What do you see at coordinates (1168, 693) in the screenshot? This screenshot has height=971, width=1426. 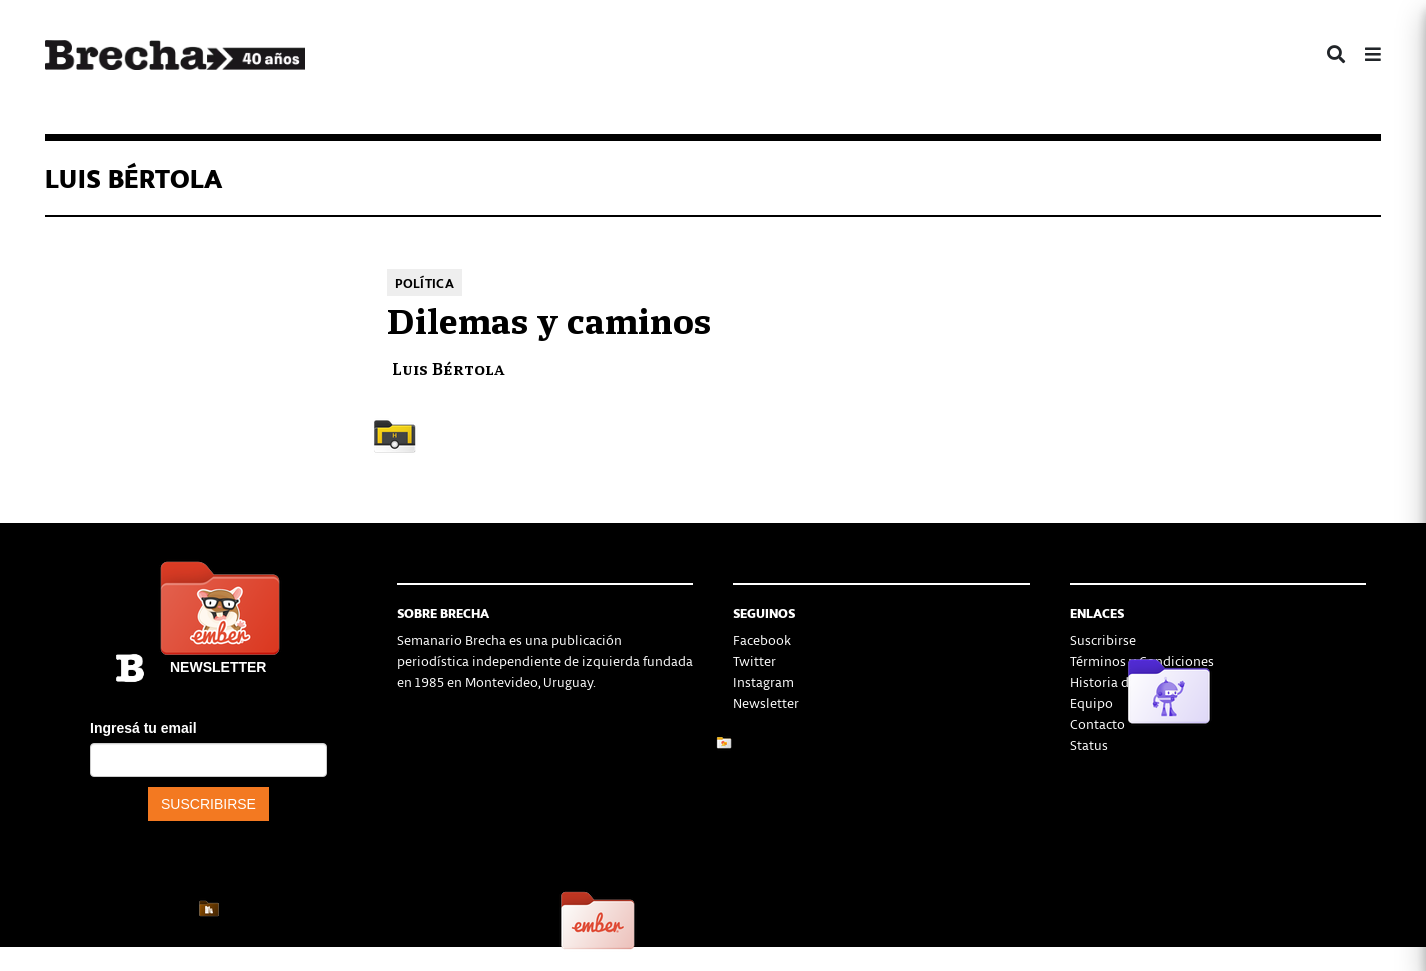 I see `open the maui framework project folder` at bounding box center [1168, 693].